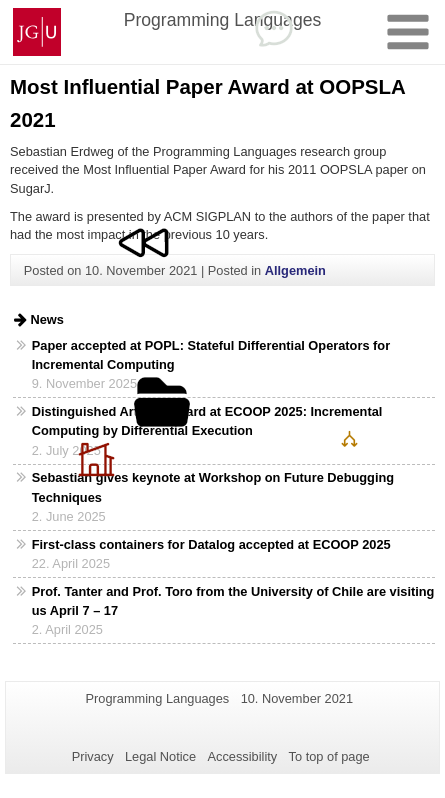 Image resolution: width=445 pixels, height=798 pixels. What do you see at coordinates (96, 459) in the screenshot?
I see `navigate to home screen` at bounding box center [96, 459].